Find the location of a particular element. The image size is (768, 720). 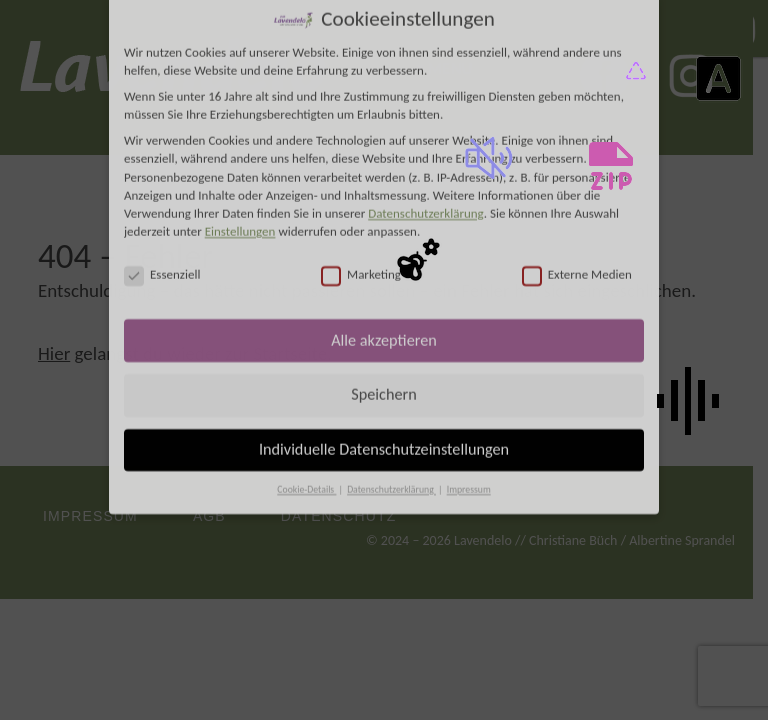

access audio equalizer settings is located at coordinates (688, 401).